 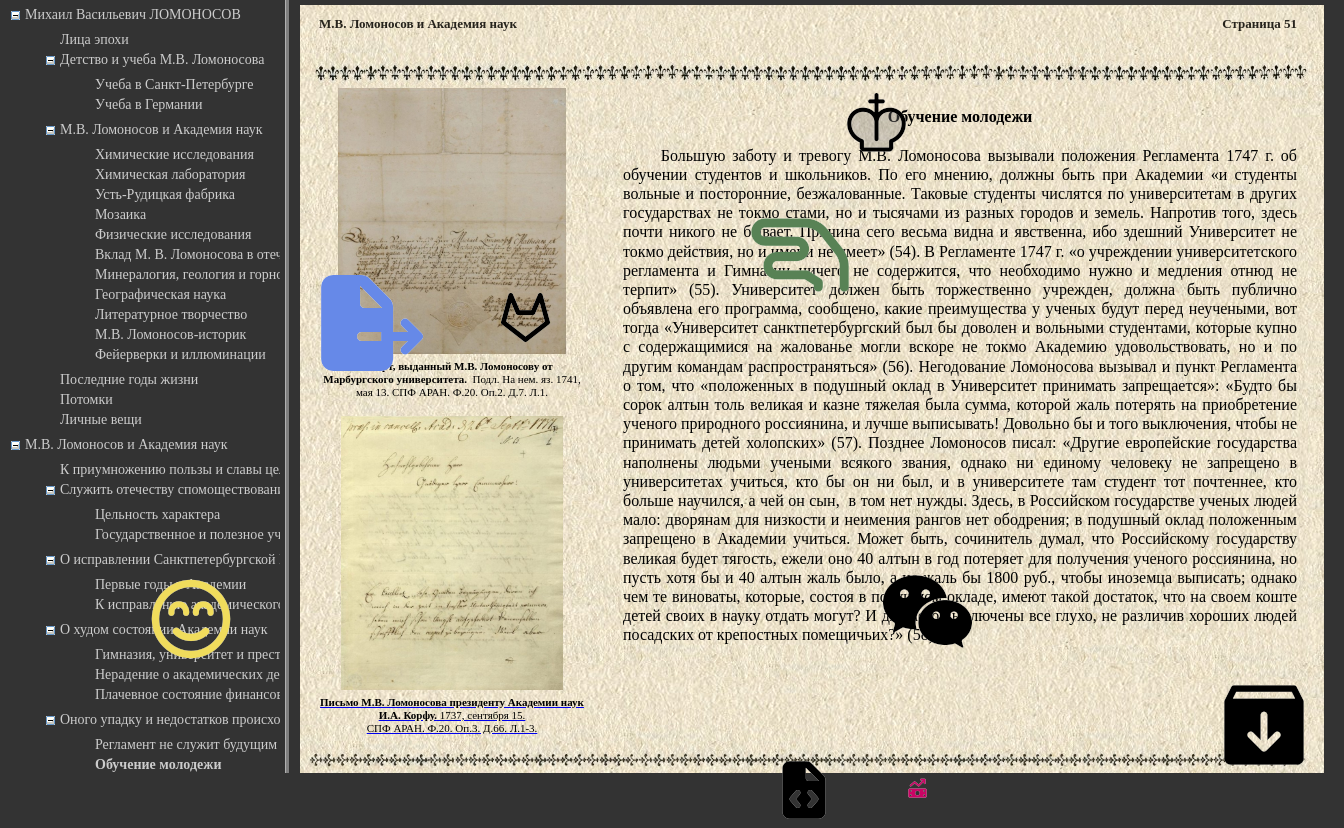 I want to click on download to storage or archive, so click(x=1264, y=725).